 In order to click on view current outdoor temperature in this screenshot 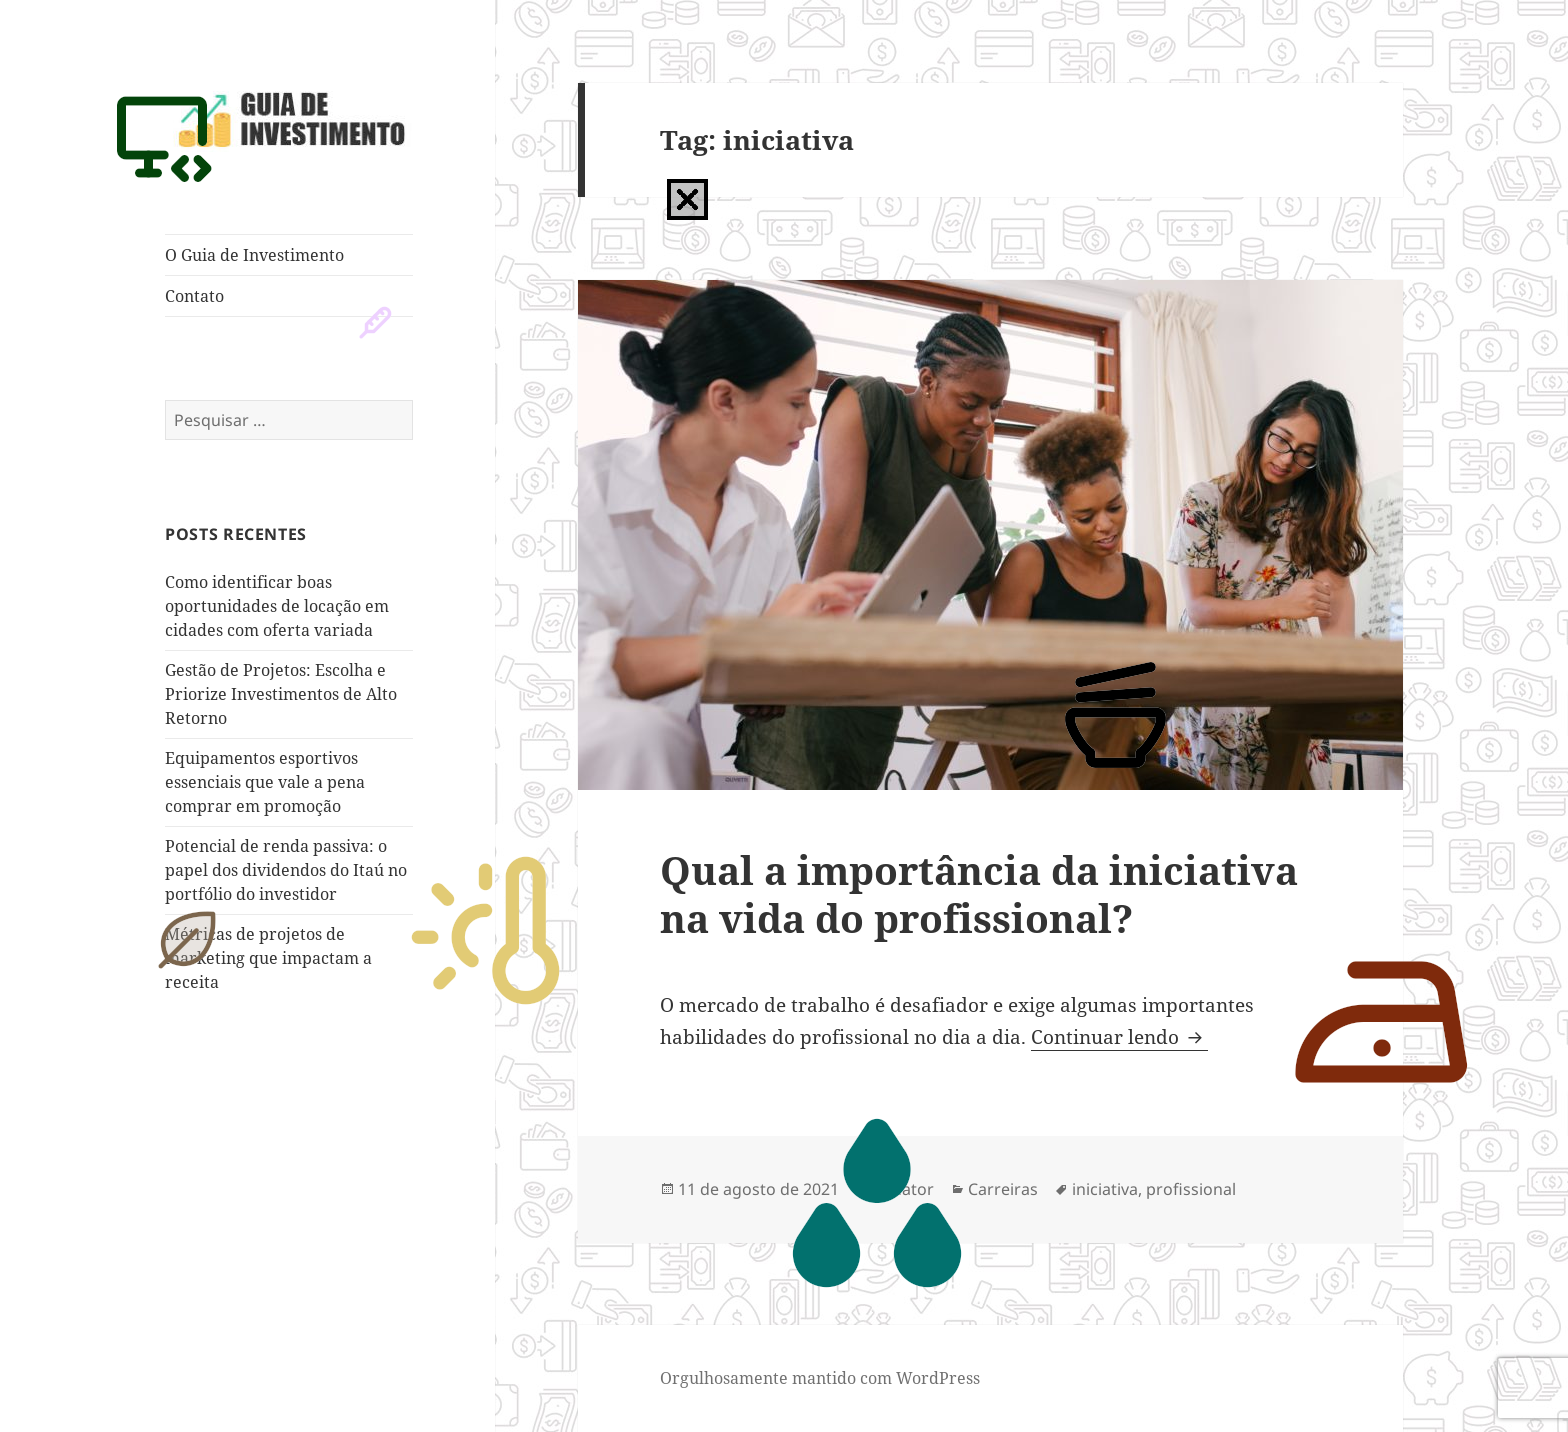, I will do `click(485, 930)`.